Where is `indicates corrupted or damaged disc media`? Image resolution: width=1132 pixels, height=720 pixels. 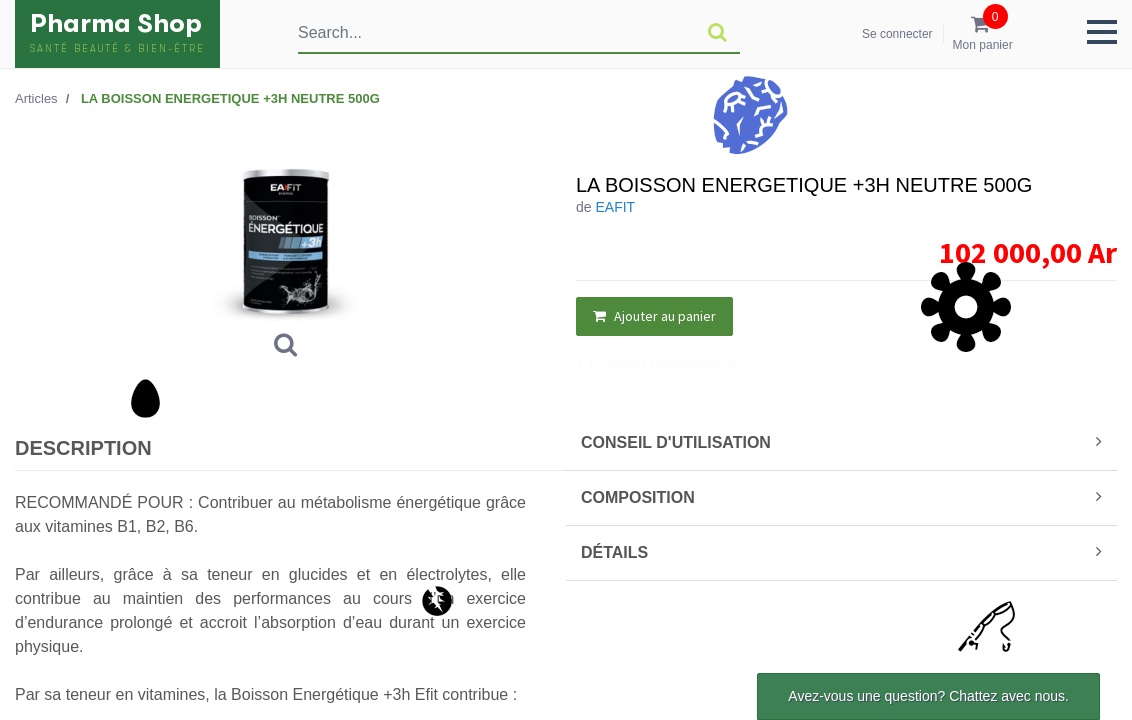 indicates corrupted or damaged disc media is located at coordinates (437, 601).